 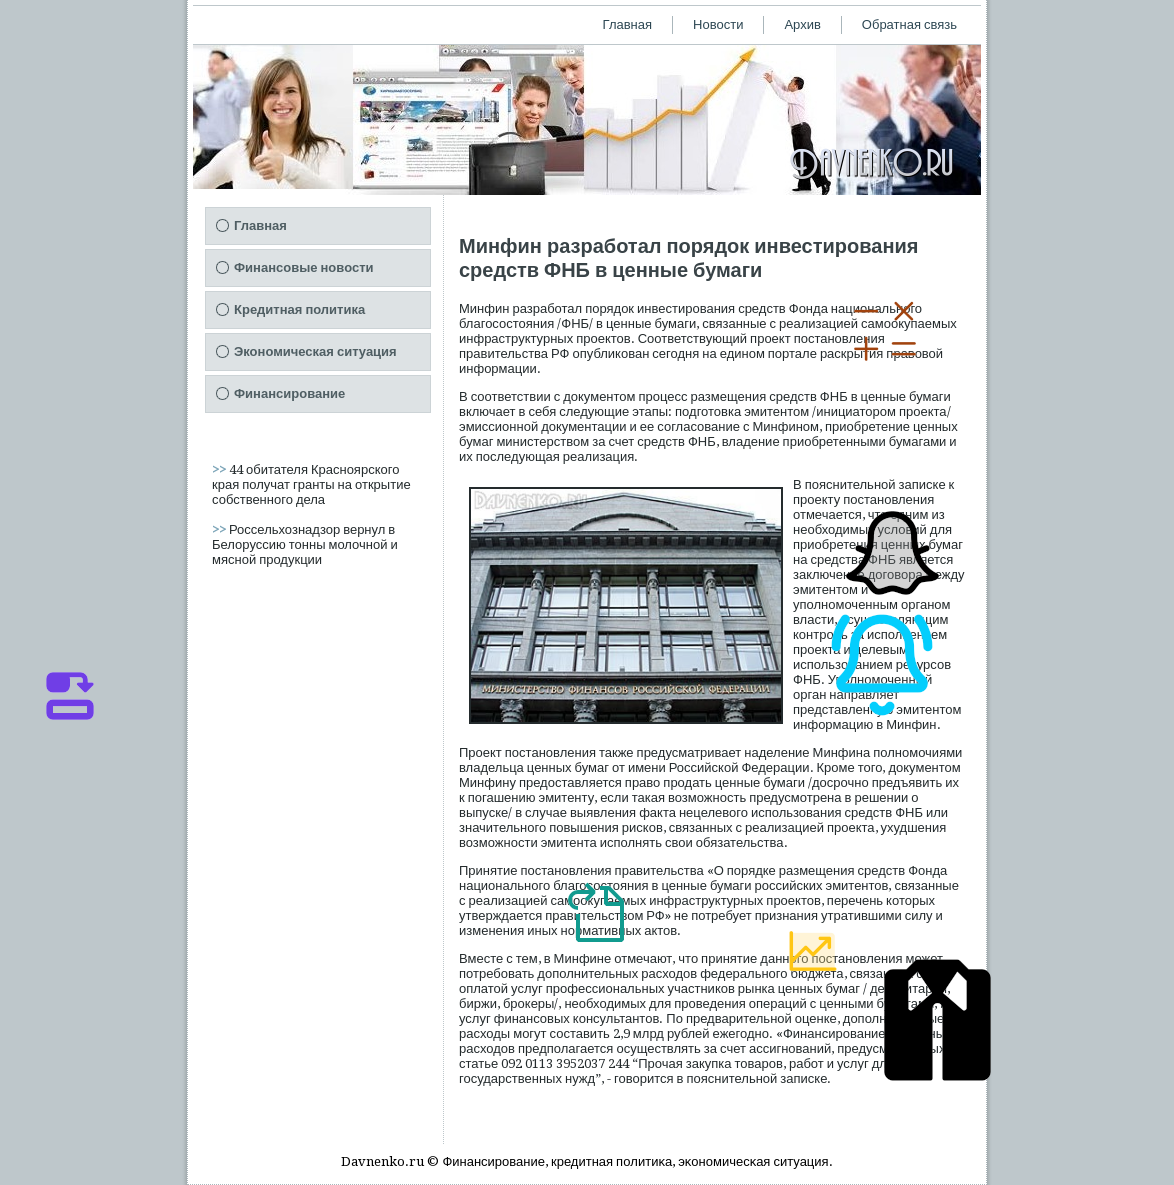 I want to click on indicates an active notification or alert, so click(x=882, y=665).